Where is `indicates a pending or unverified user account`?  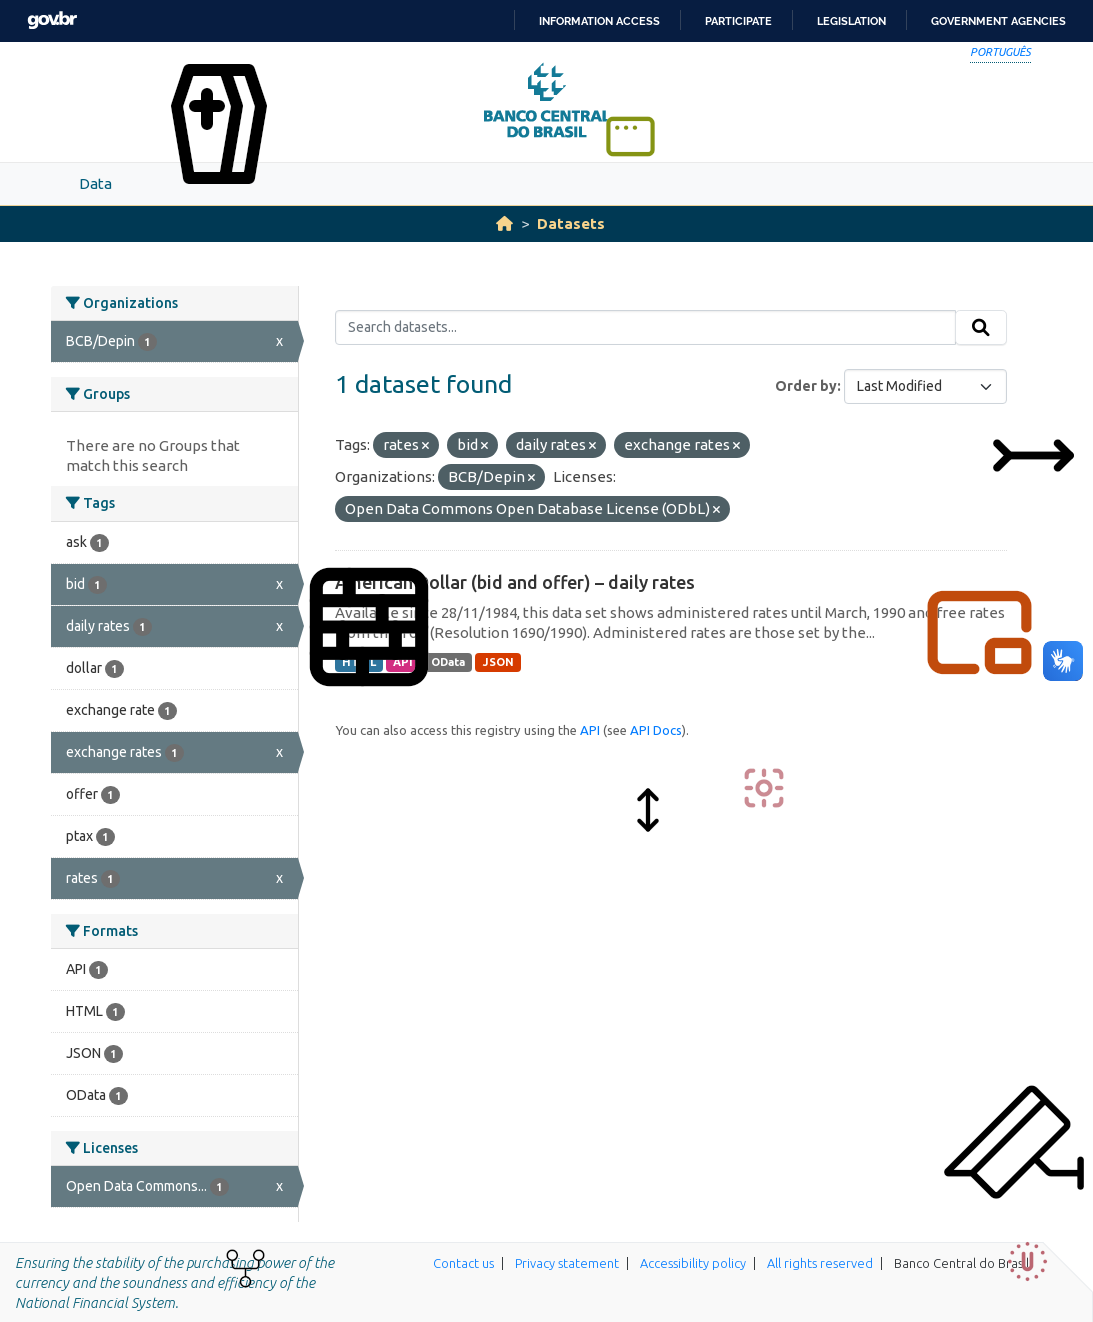 indicates a pending or unverified user account is located at coordinates (1027, 1261).